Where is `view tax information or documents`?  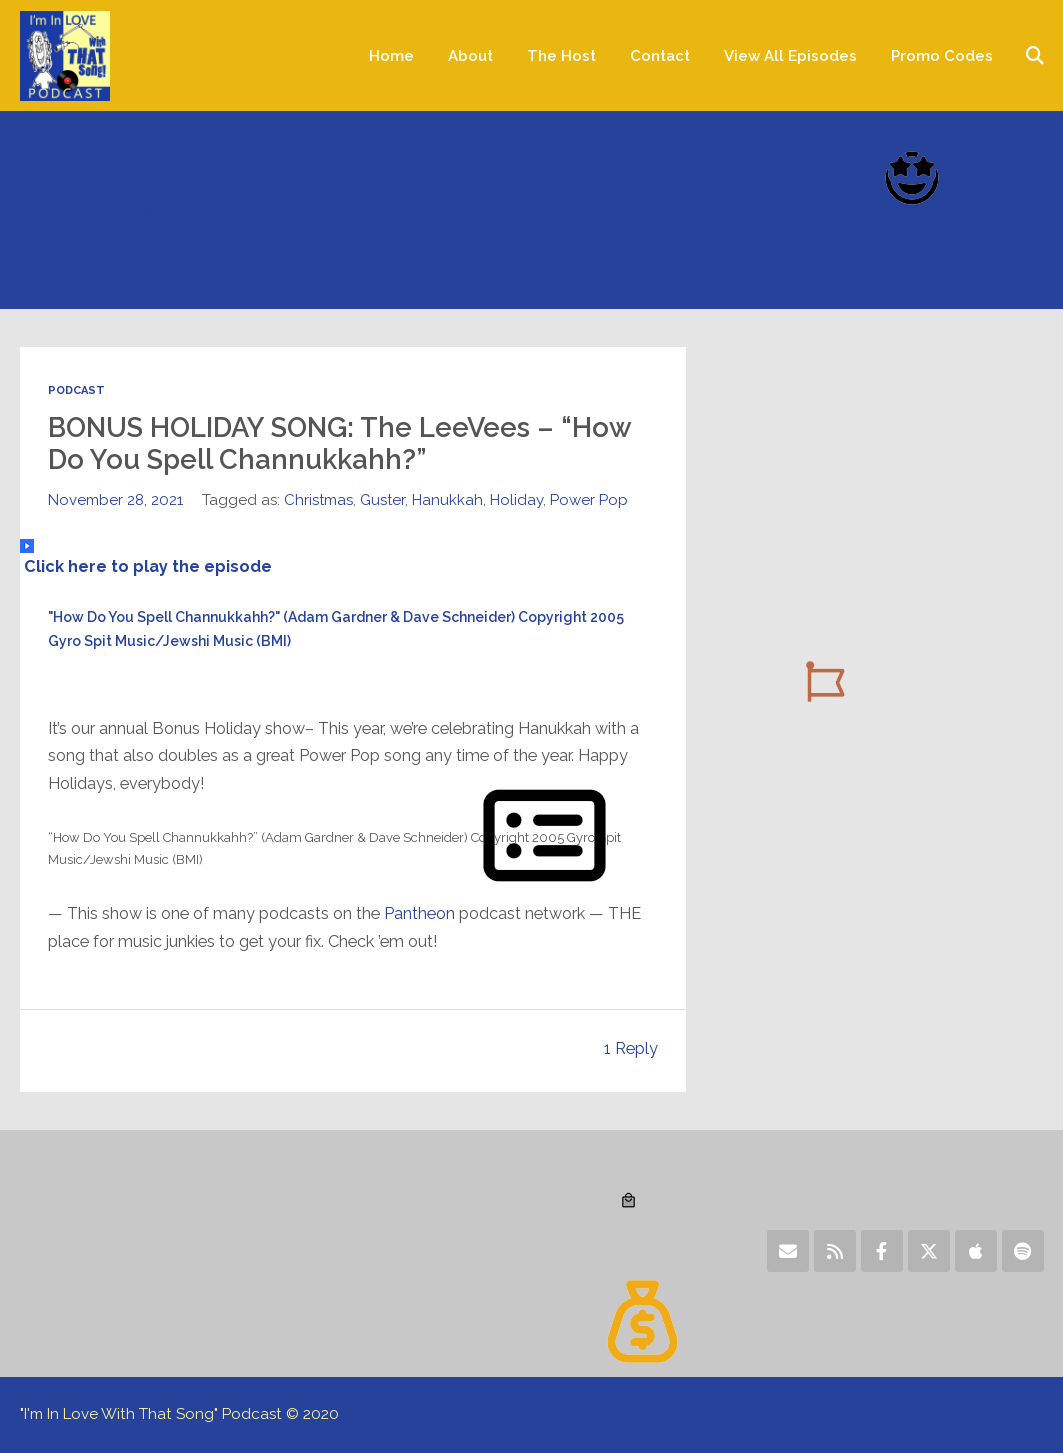 view tax information or documents is located at coordinates (642, 1321).